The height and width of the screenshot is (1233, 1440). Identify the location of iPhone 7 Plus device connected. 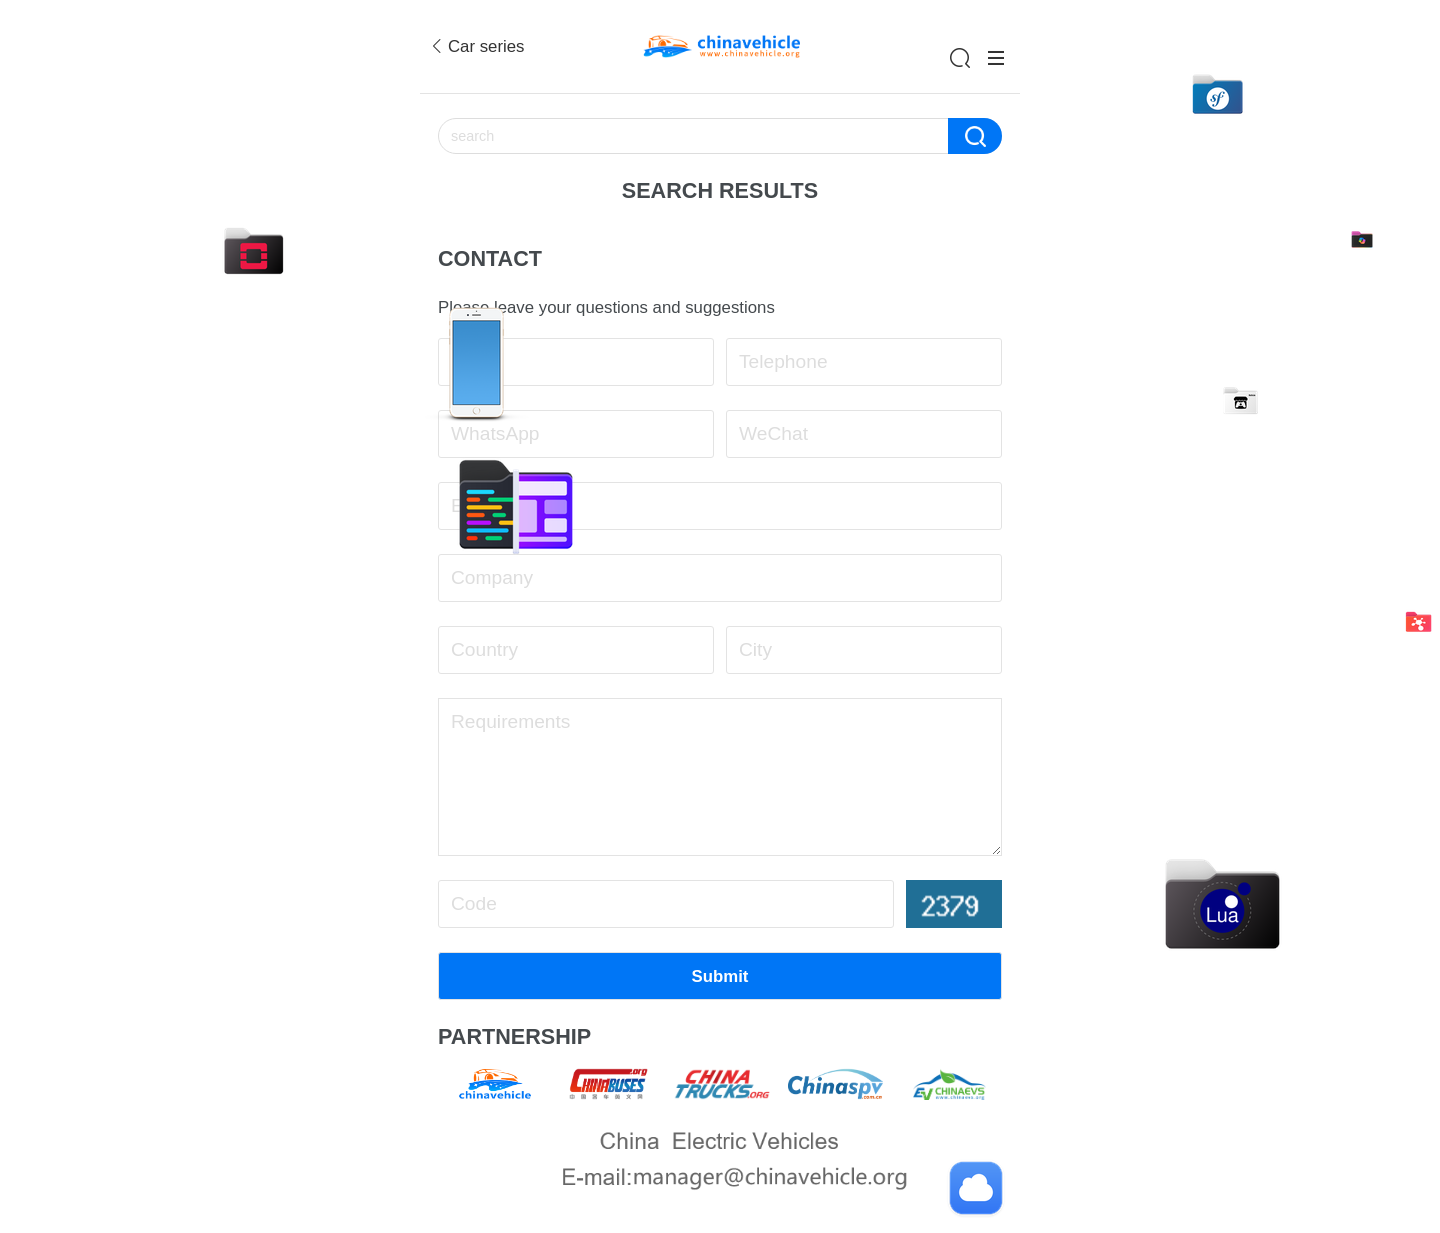
(476, 364).